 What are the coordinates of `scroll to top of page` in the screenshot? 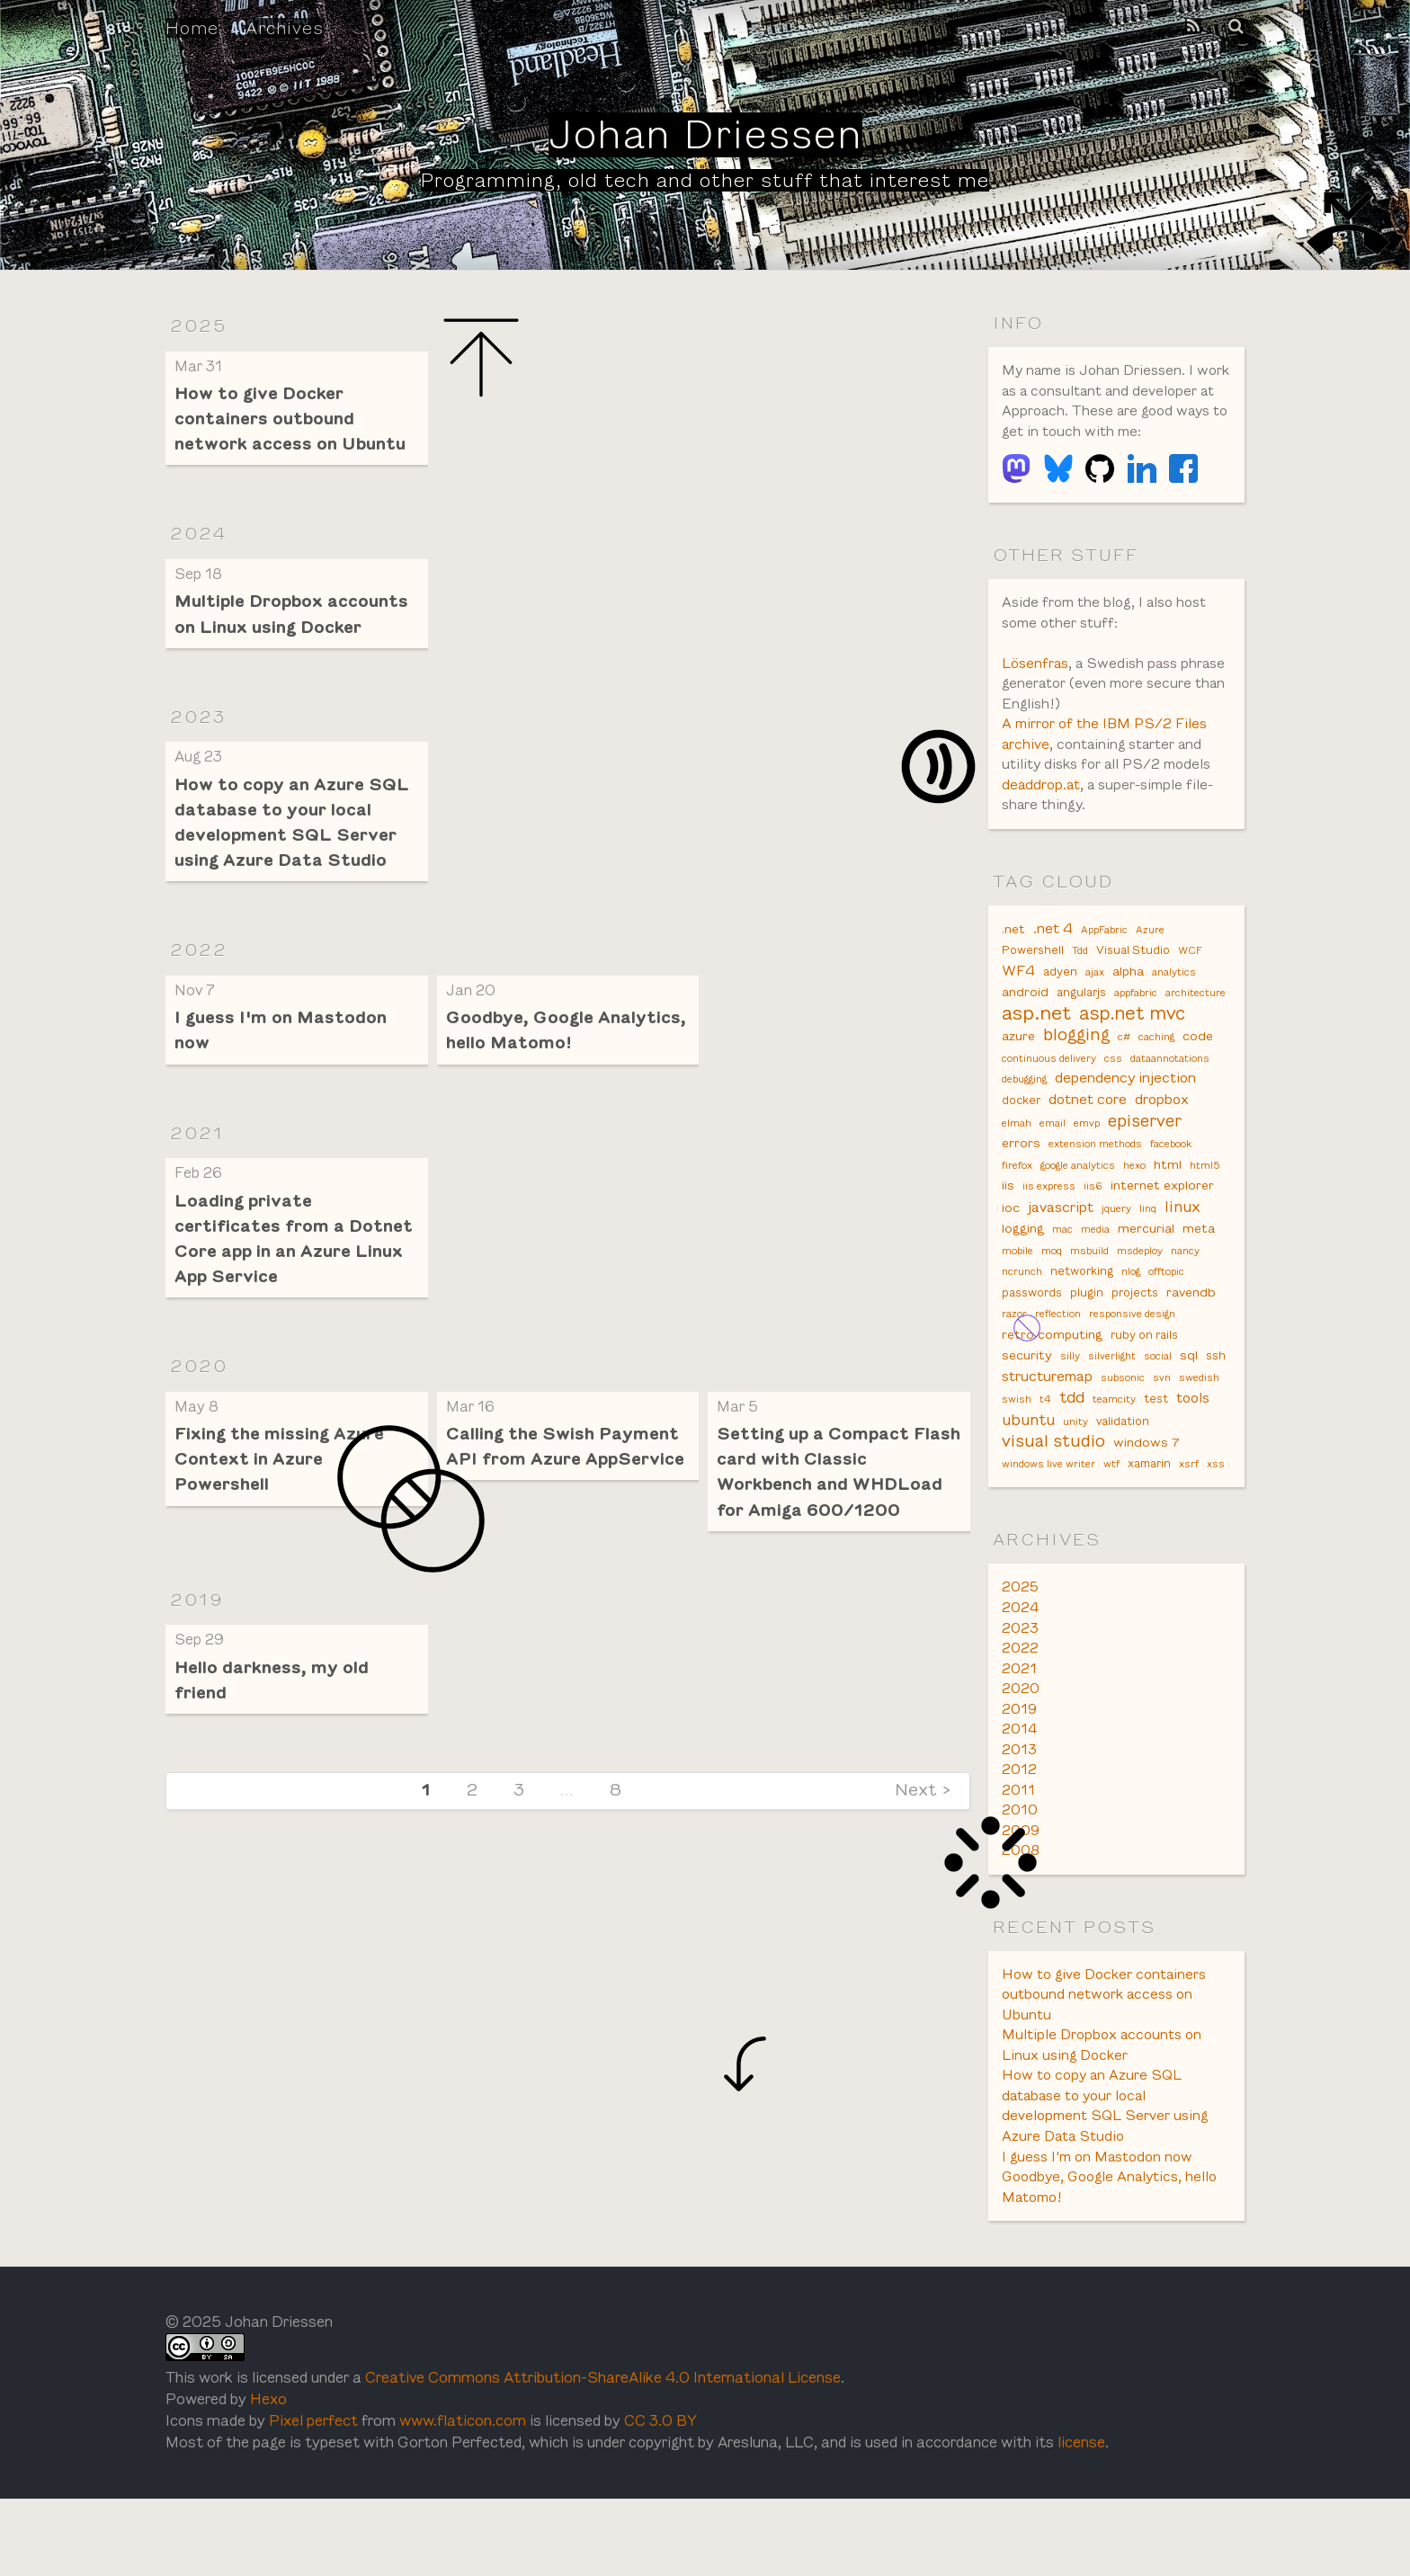 It's located at (481, 356).